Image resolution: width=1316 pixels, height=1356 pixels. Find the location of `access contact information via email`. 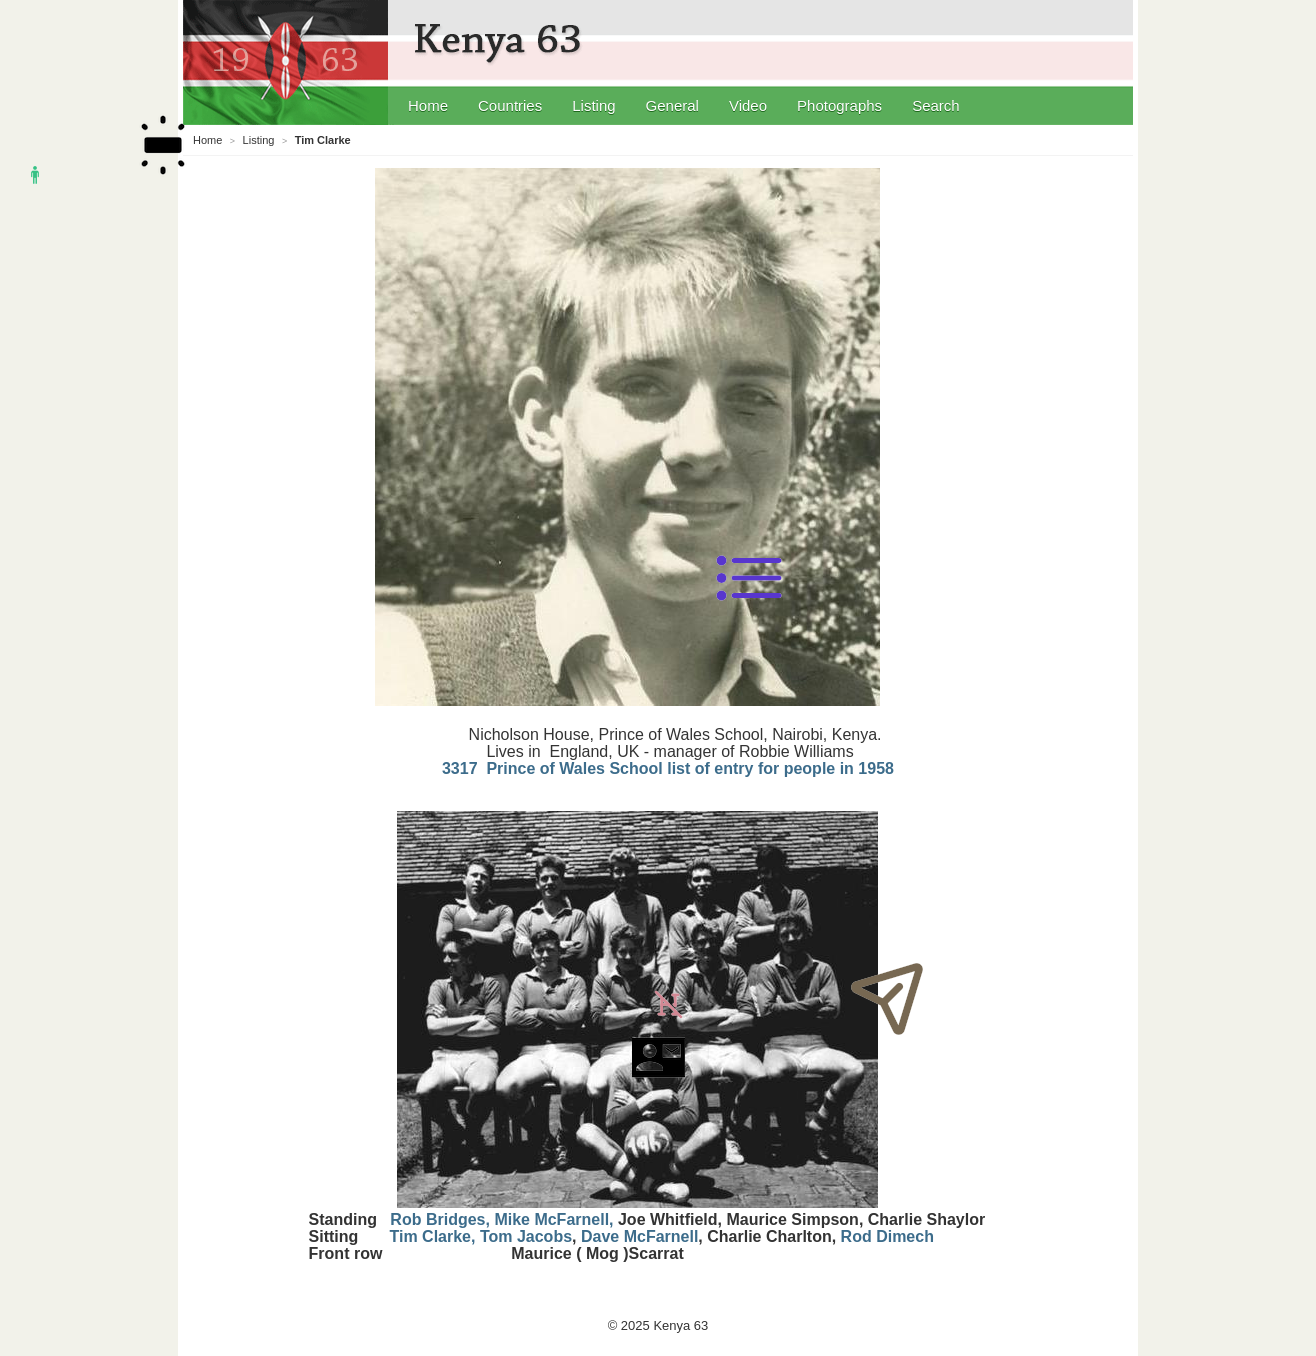

access contact information via email is located at coordinates (658, 1057).